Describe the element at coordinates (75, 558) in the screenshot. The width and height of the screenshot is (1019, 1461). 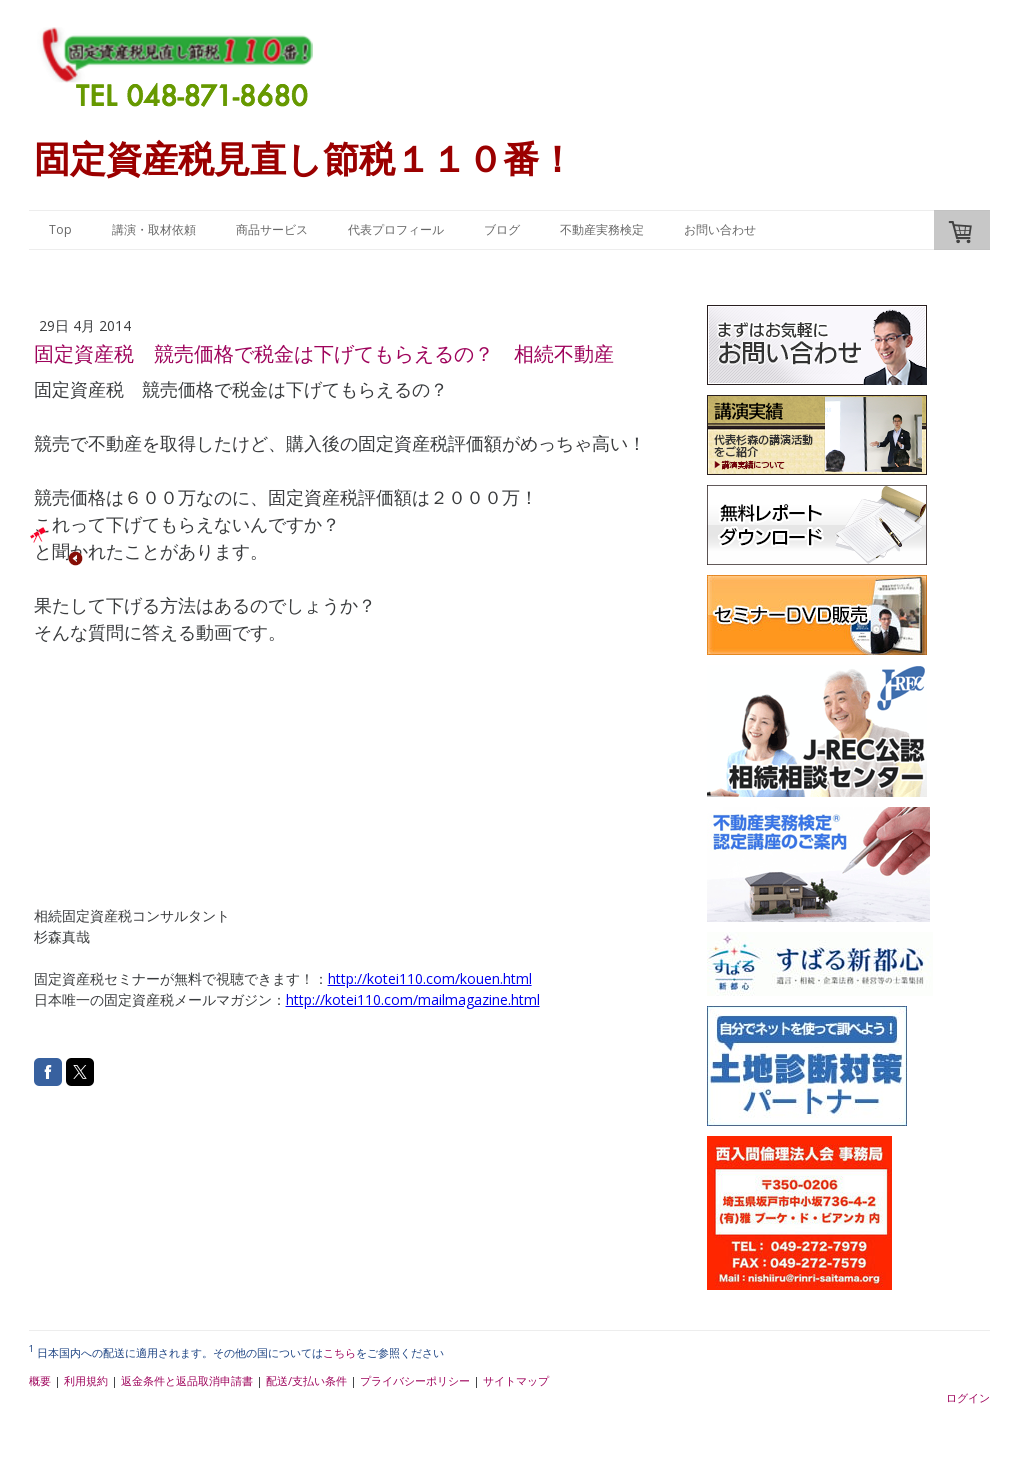
I see `go back to the previous screen` at that location.